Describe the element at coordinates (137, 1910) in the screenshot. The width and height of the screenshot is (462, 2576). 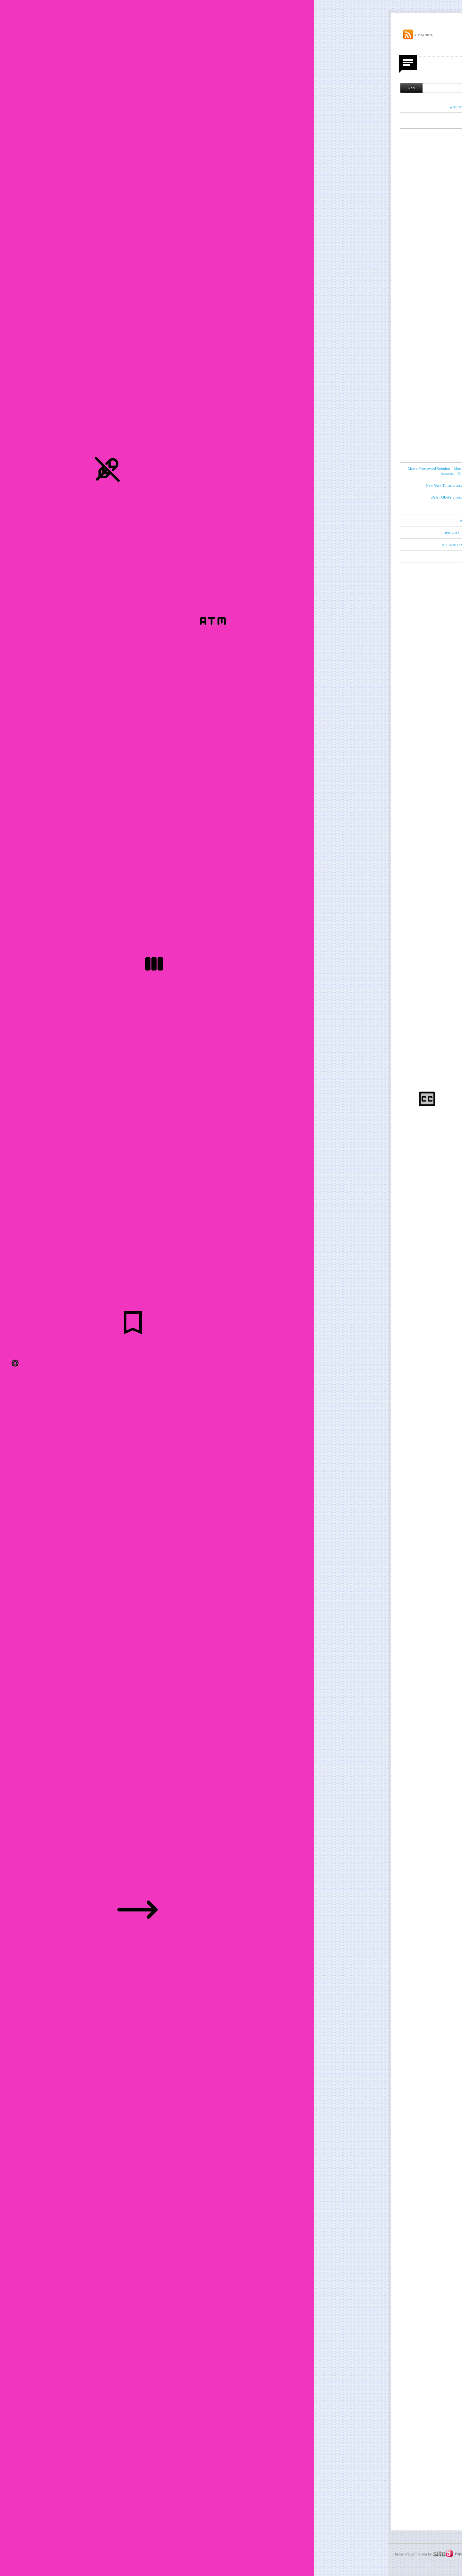
I see `move item to the right` at that location.